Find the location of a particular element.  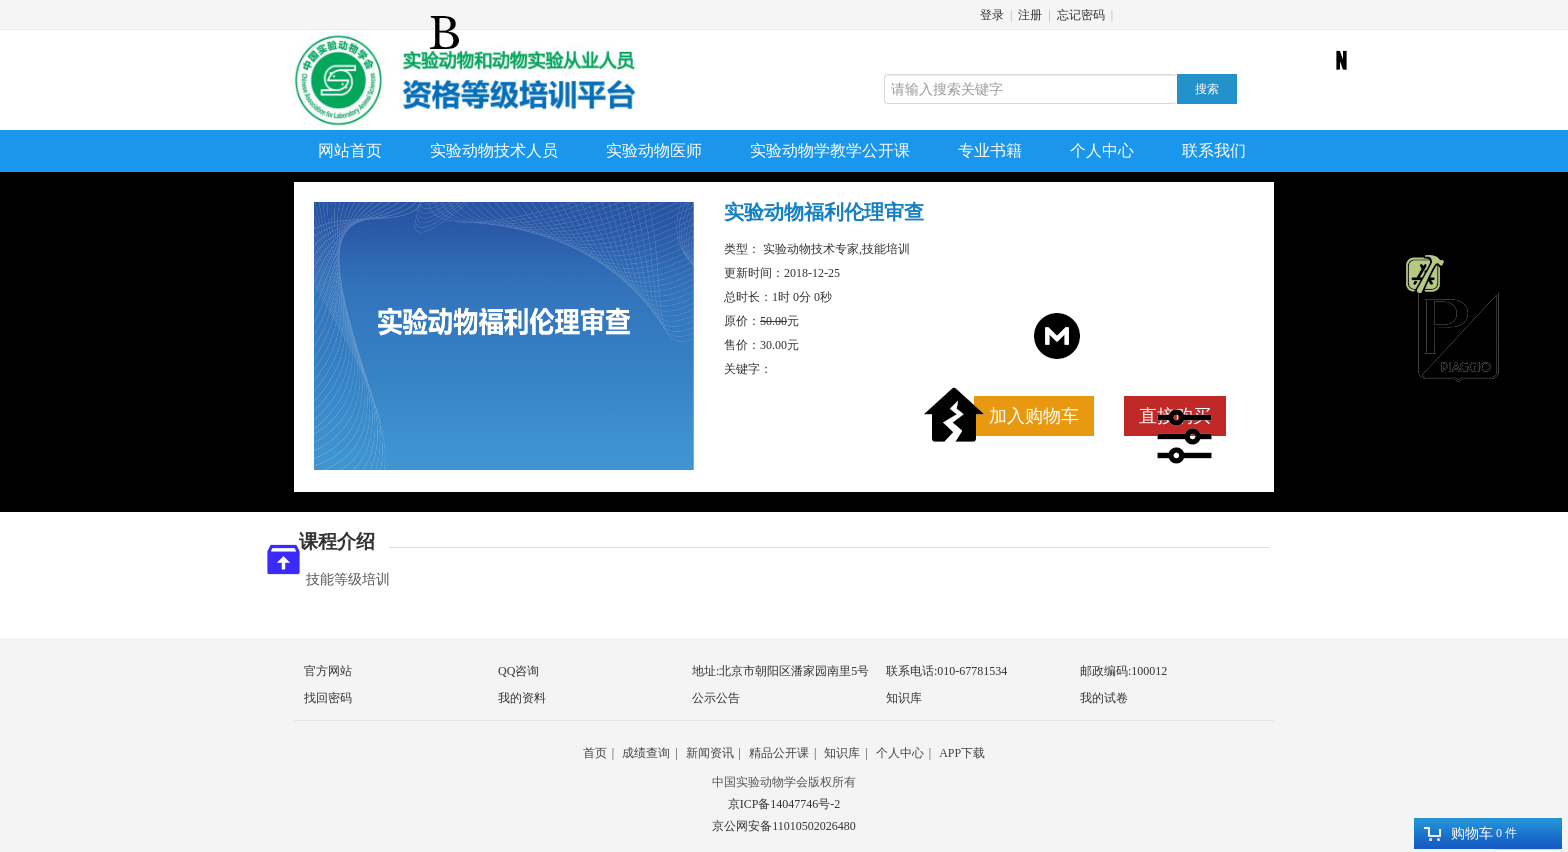

Piaggio Group company logo is located at coordinates (1458, 337).